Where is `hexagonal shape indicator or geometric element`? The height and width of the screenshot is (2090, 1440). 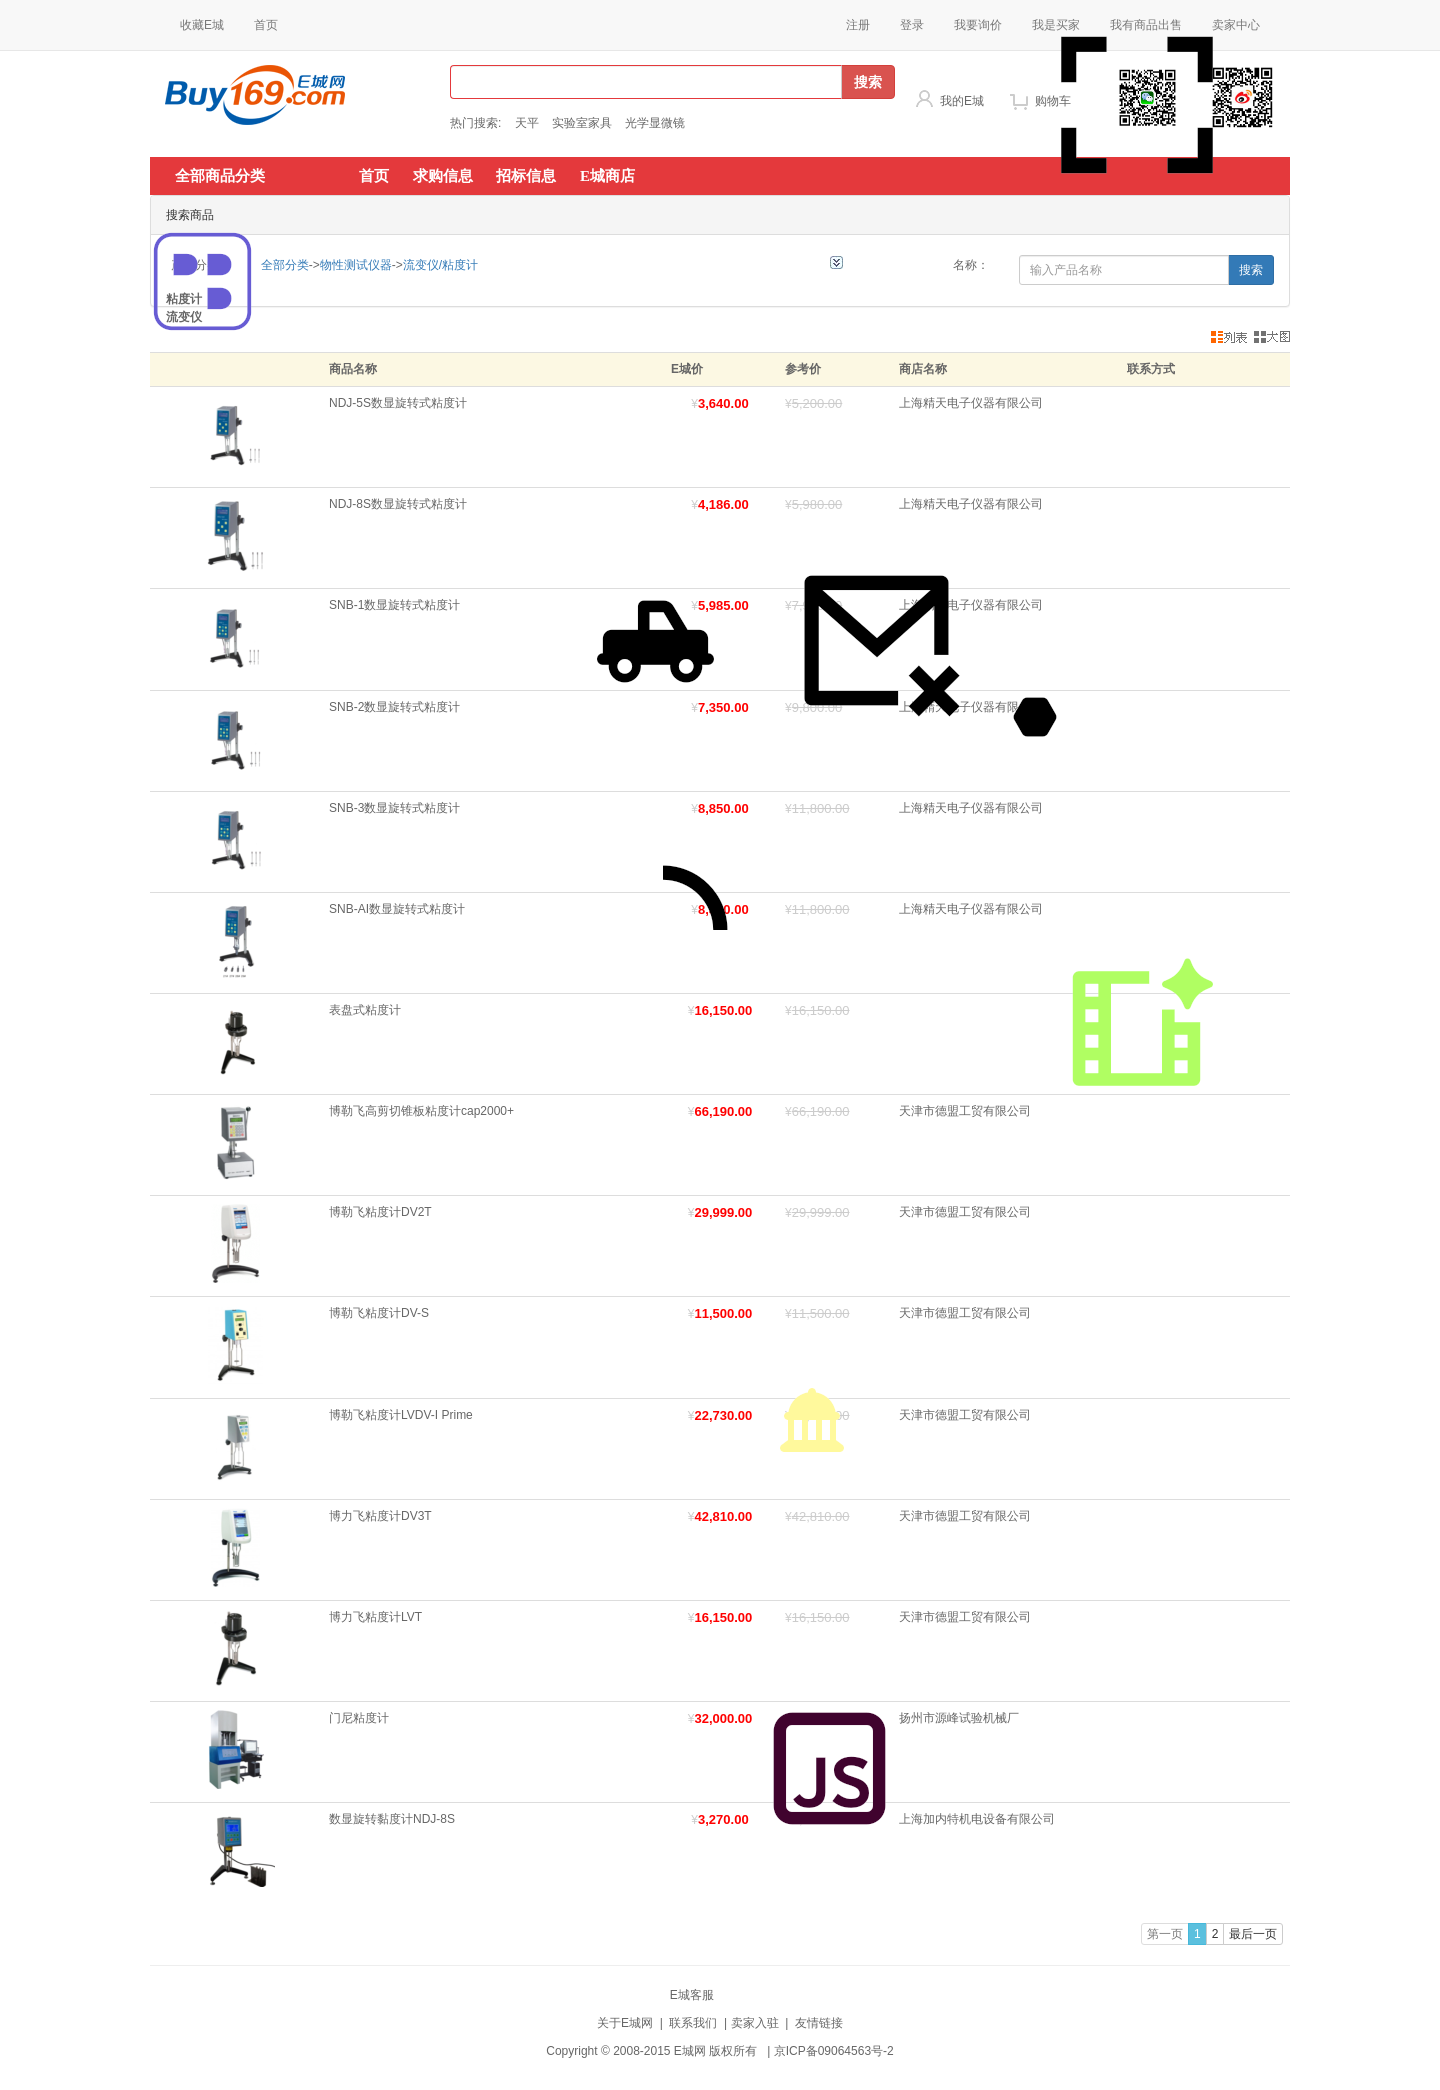
hexagonal shape indicator or geometric element is located at coordinates (1035, 717).